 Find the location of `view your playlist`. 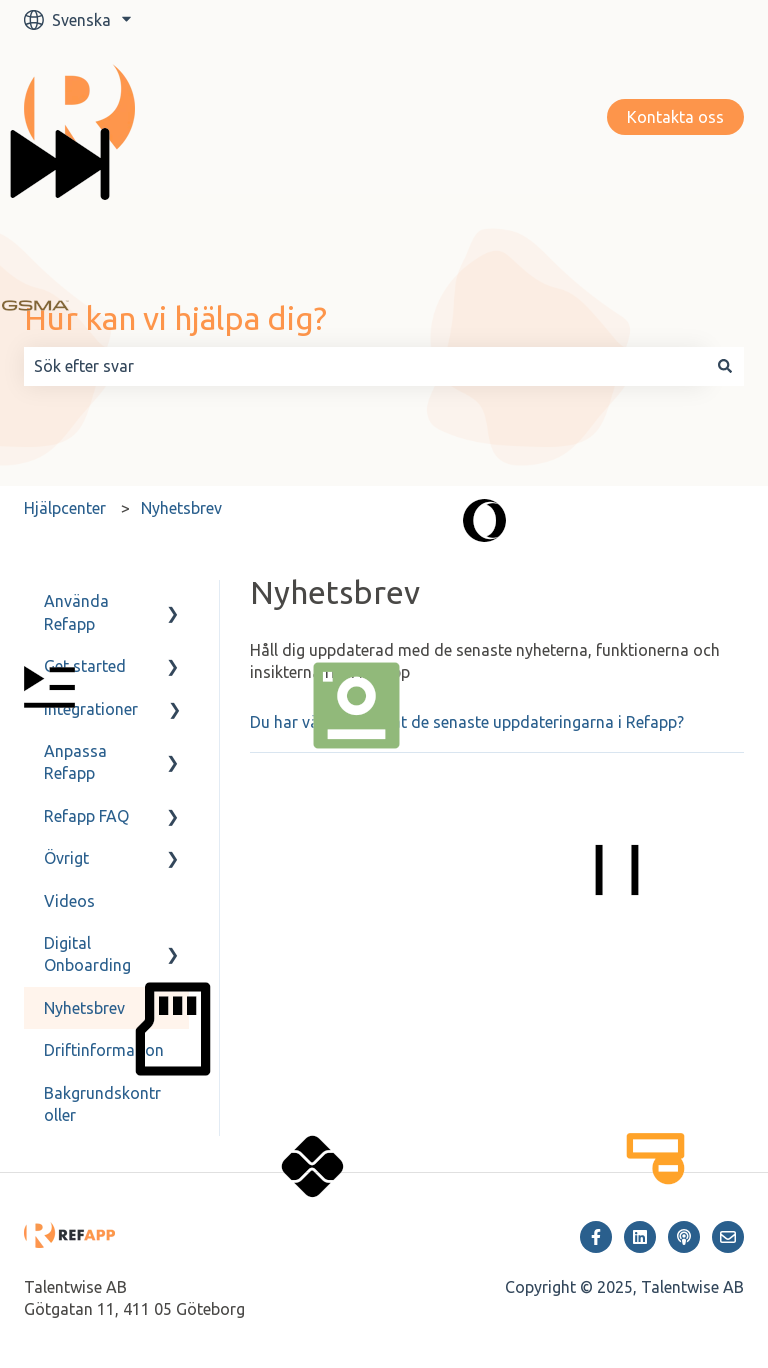

view your playlist is located at coordinates (49, 687).